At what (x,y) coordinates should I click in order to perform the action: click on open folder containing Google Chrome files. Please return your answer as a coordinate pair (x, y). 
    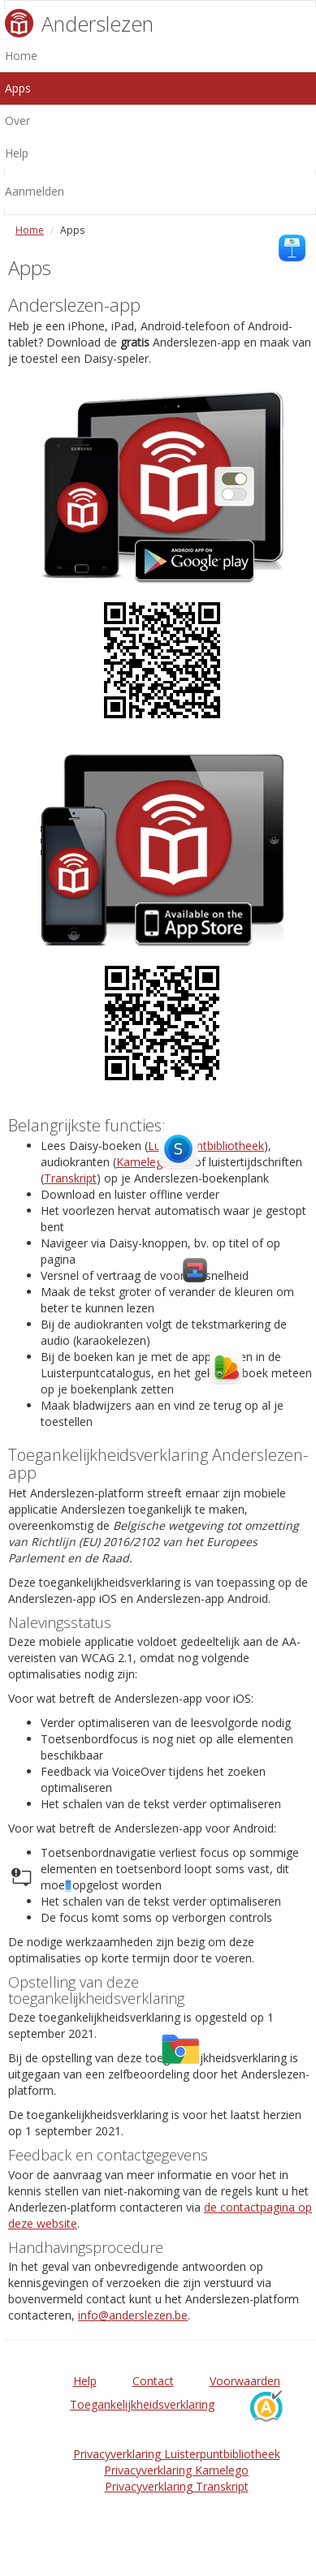
    Looking at the image, I should click on (180, 2050).